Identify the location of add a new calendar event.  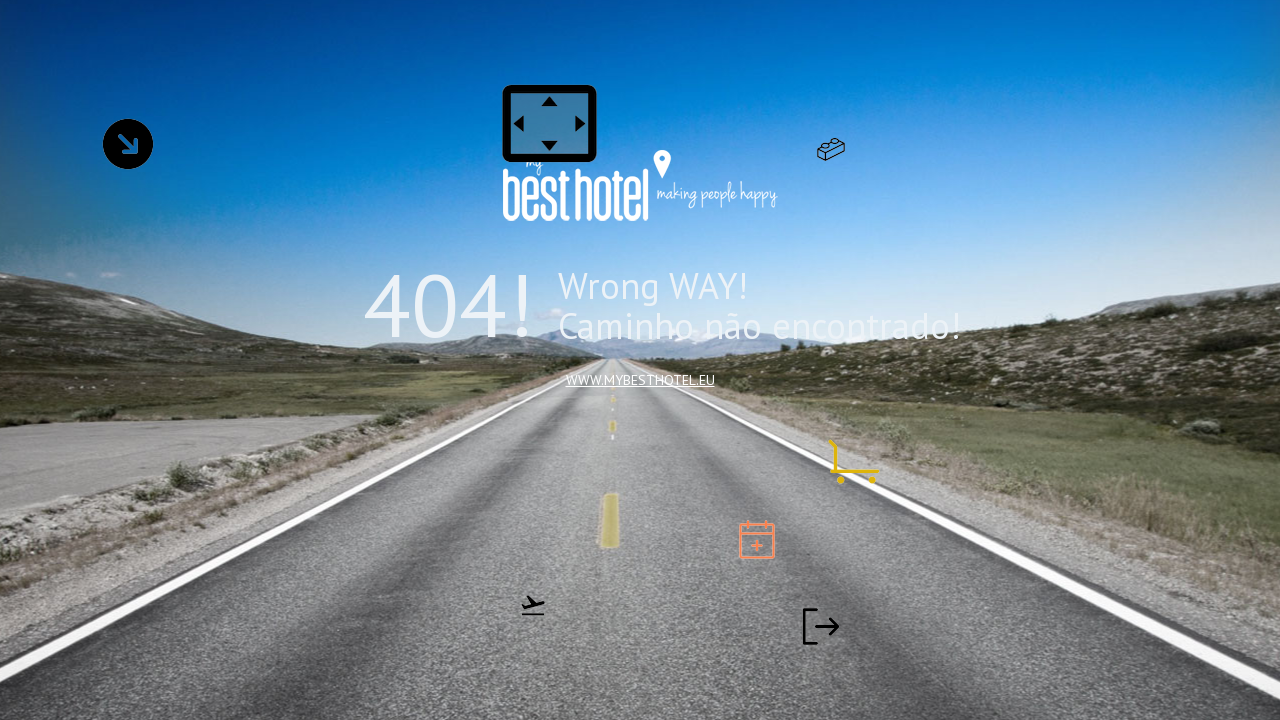
(757, 541).